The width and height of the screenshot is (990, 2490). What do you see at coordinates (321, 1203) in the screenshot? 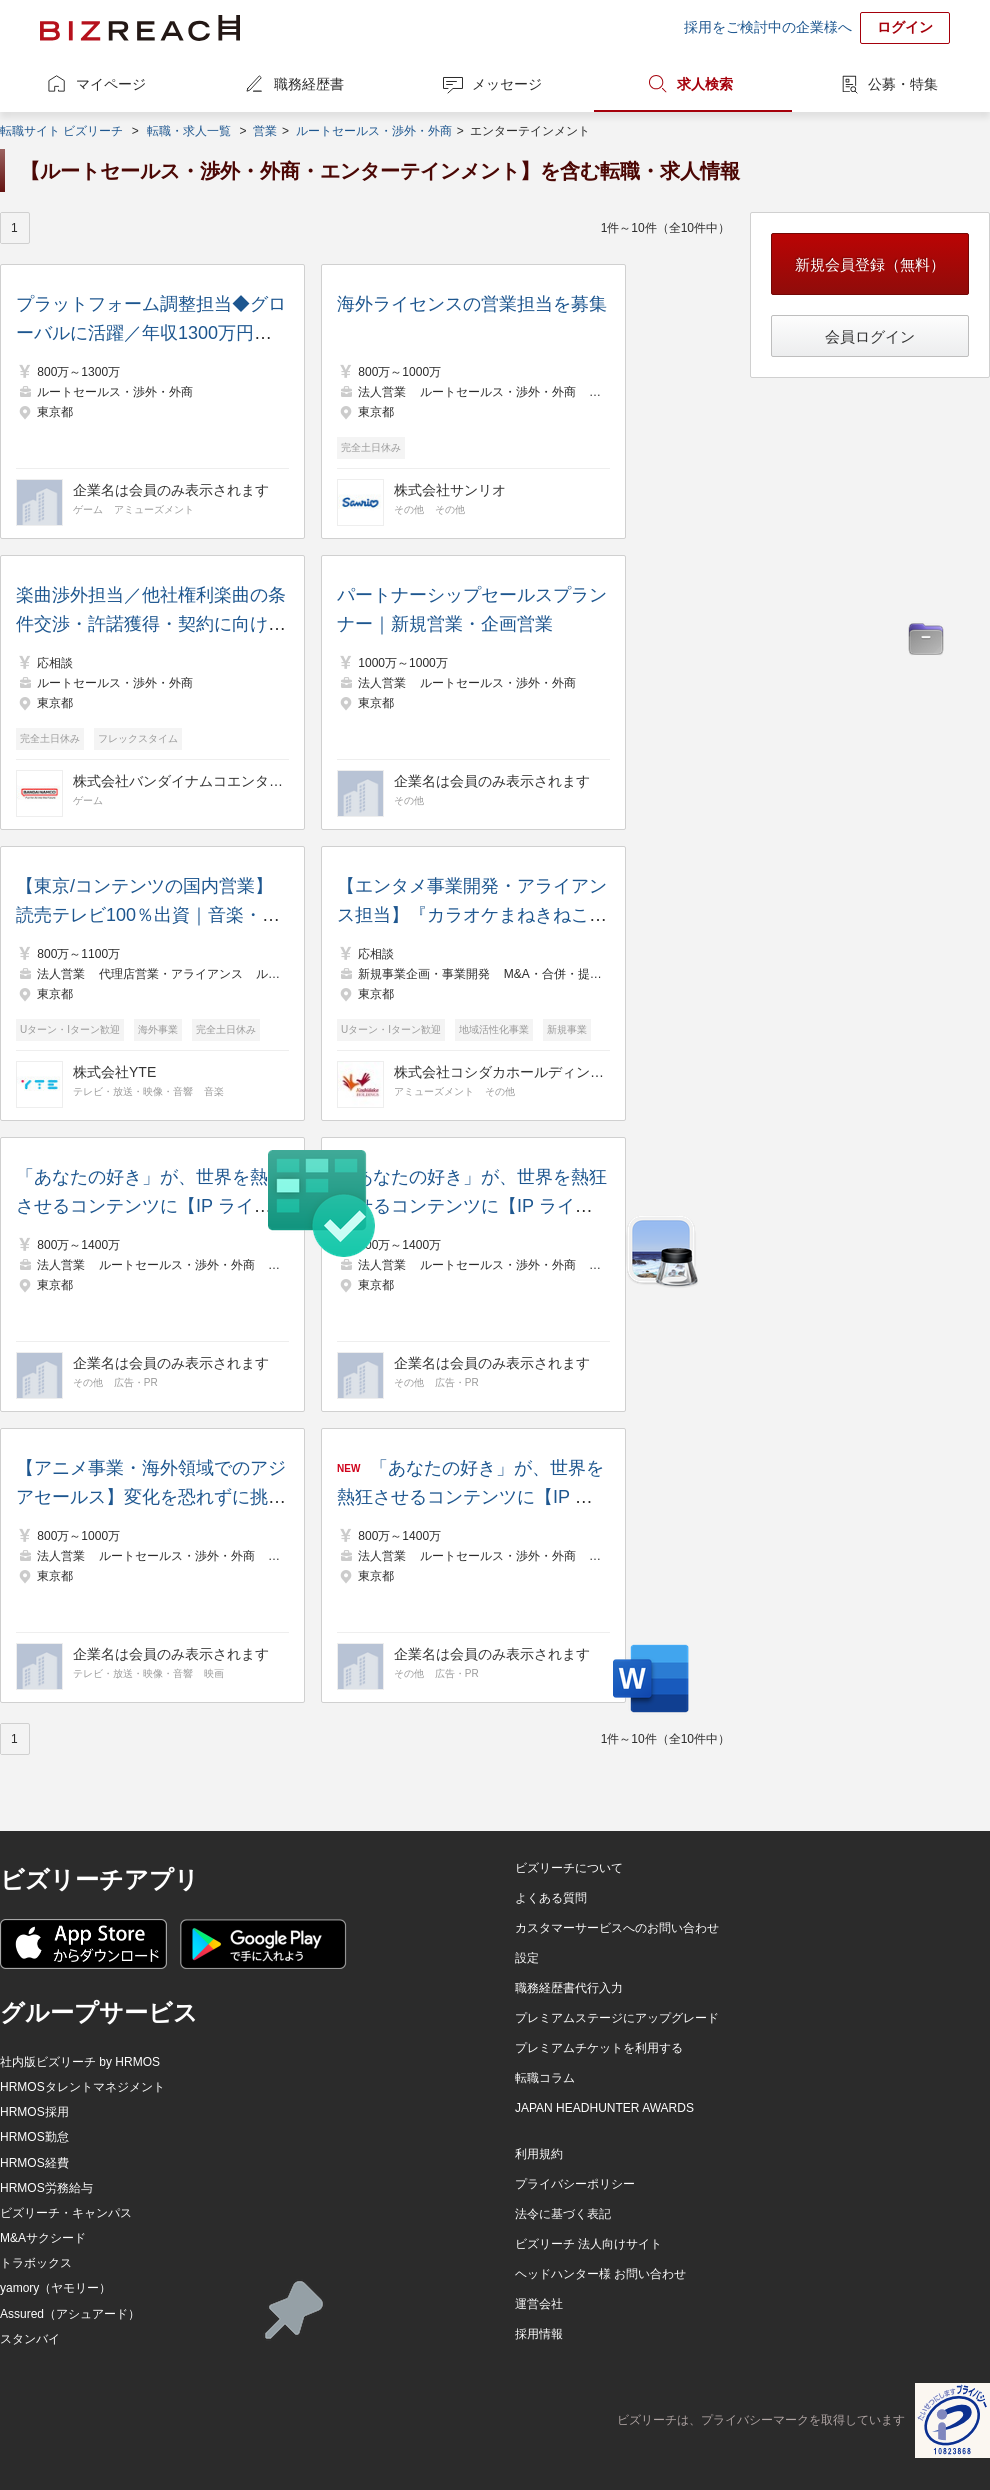
I see `open the boards app` at bounding box center [321, 1203].